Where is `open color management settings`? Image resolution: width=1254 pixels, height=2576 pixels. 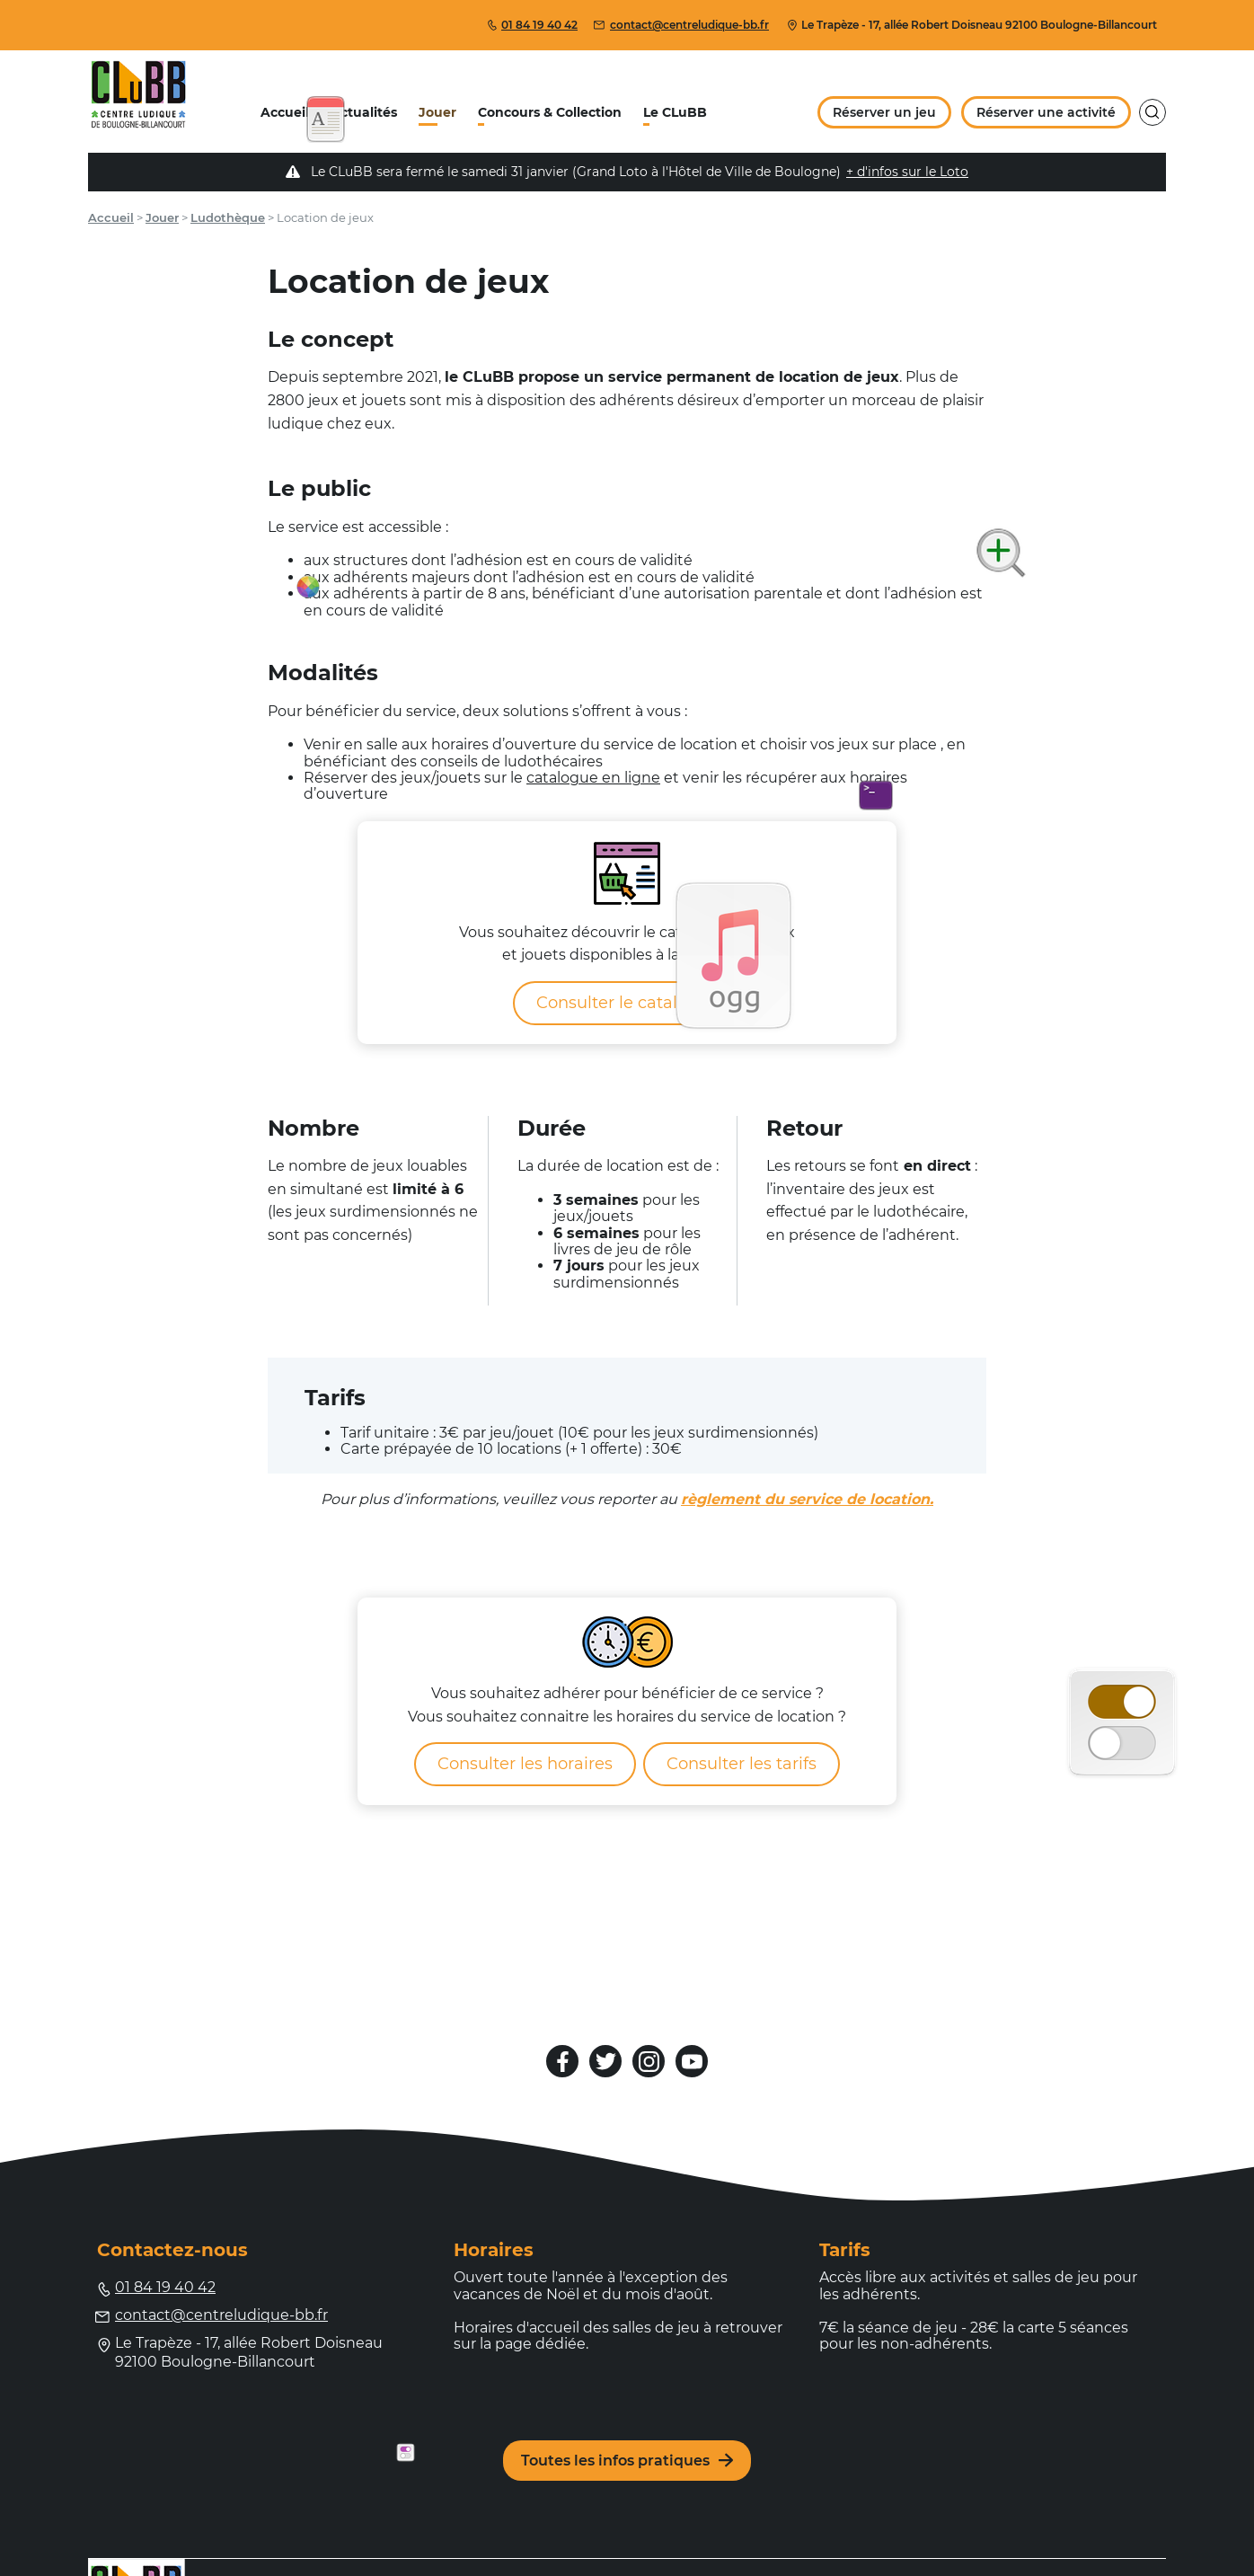 open color management settings is located at coordinates (308, 587).